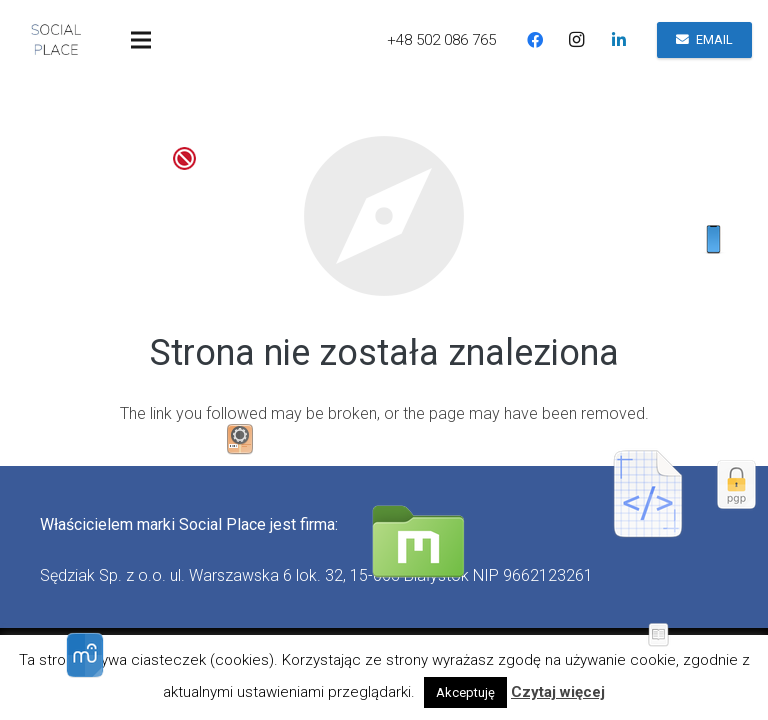  Describe the element at coordinates (85, 655) in the screenshot. I see `open a MuseScore 3 music notation file` at that location.